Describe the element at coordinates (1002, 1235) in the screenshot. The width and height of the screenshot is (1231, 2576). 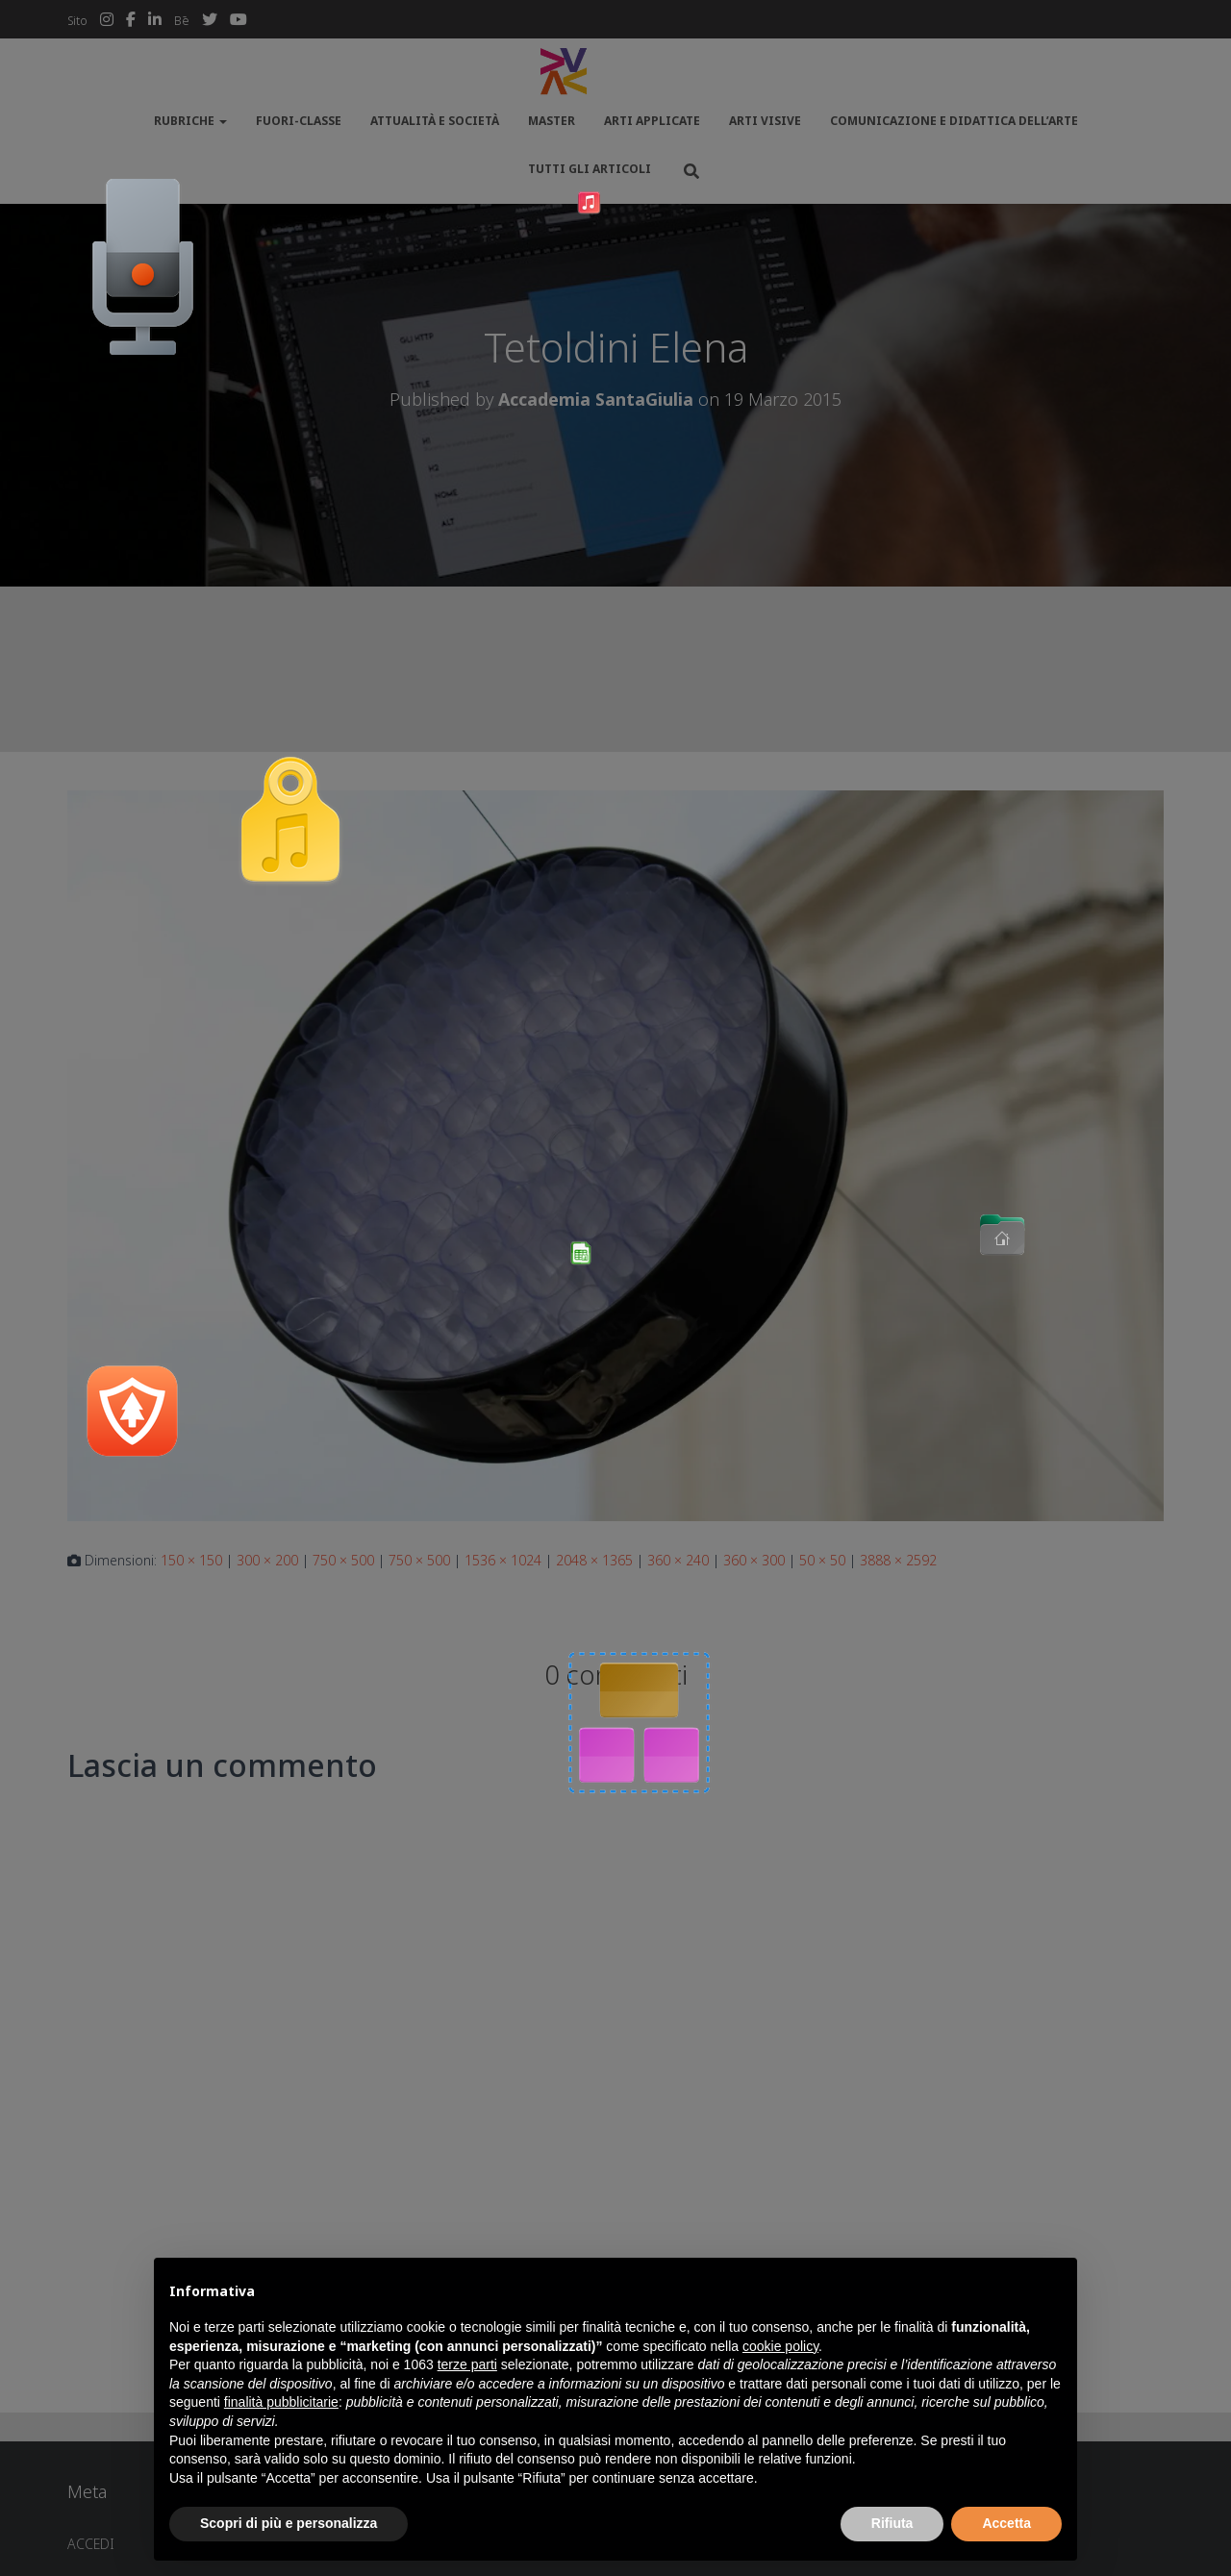
I see `open your home folder` at that location.